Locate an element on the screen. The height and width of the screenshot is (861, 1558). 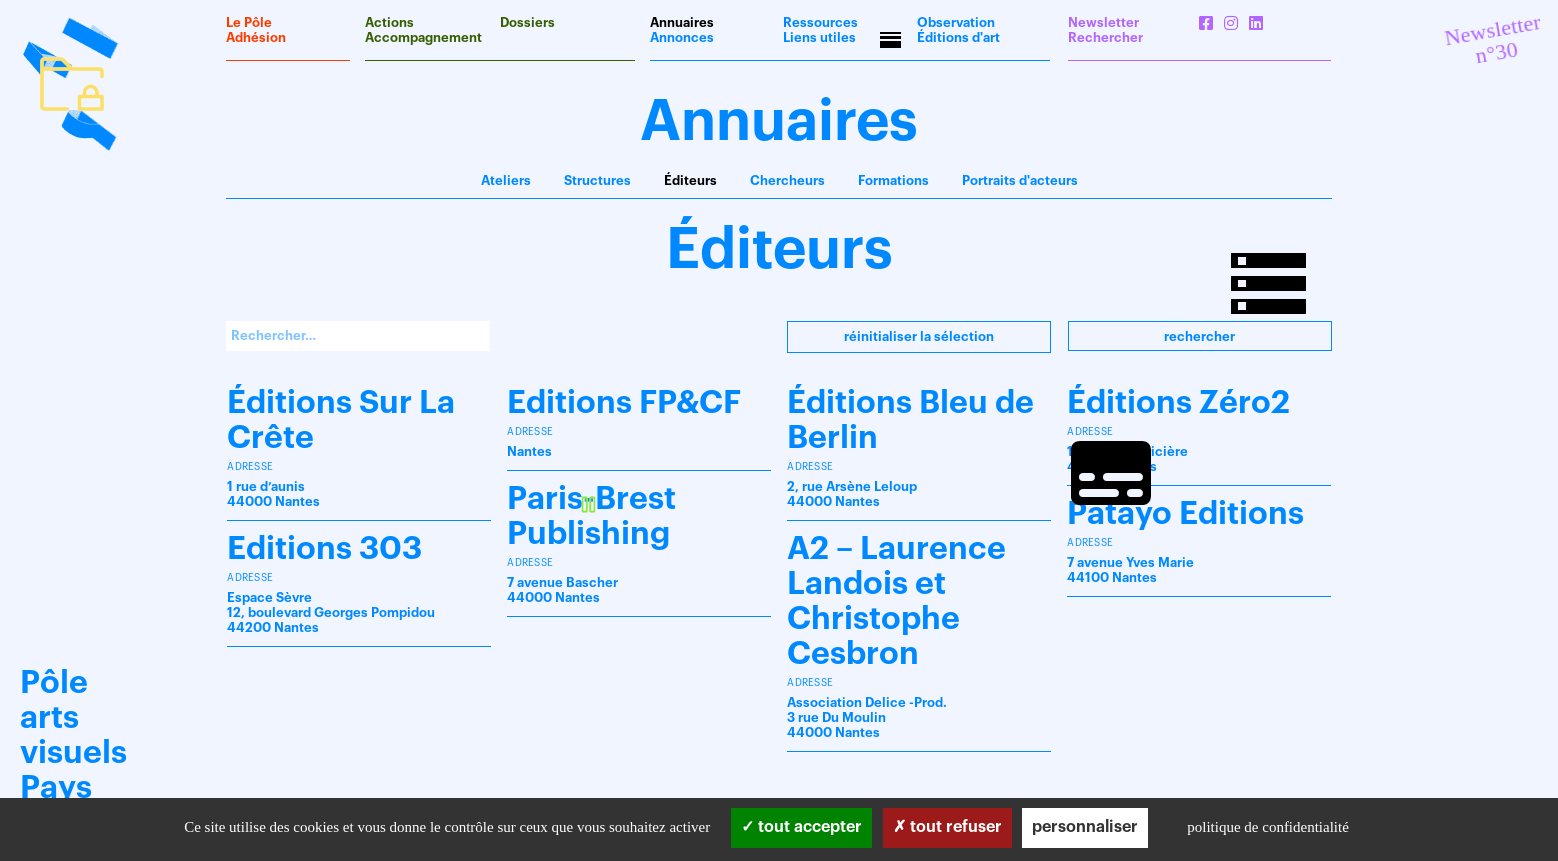
switch to column view layout is located at coordinates (588, 504).